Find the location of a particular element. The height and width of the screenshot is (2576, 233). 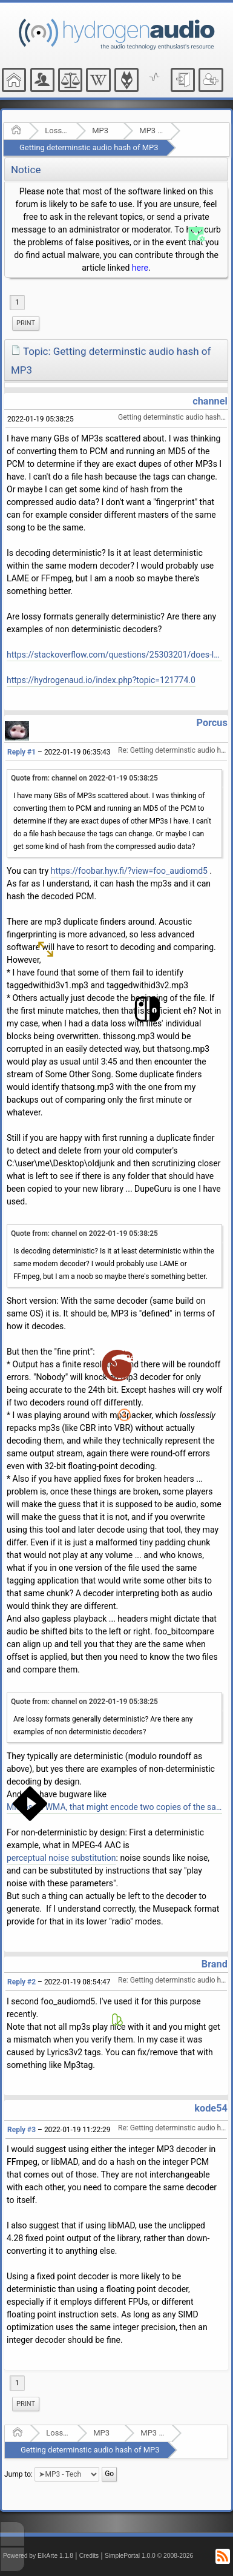

open Stremio media streaming app is located at coordinates (30, 1803).